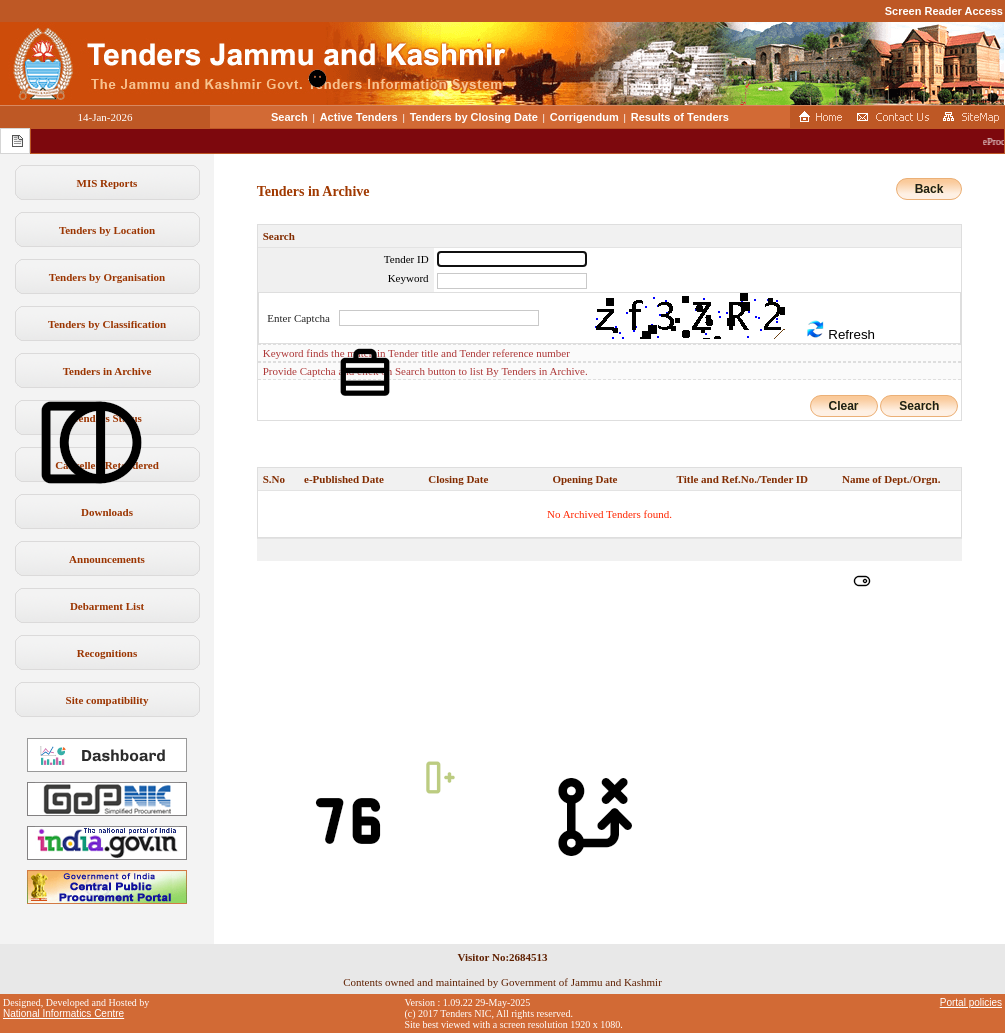  What do you see at coordinates (440, 777) in the screenshot?
I see `insert a new column to the right` at bounding box center [440, 777].